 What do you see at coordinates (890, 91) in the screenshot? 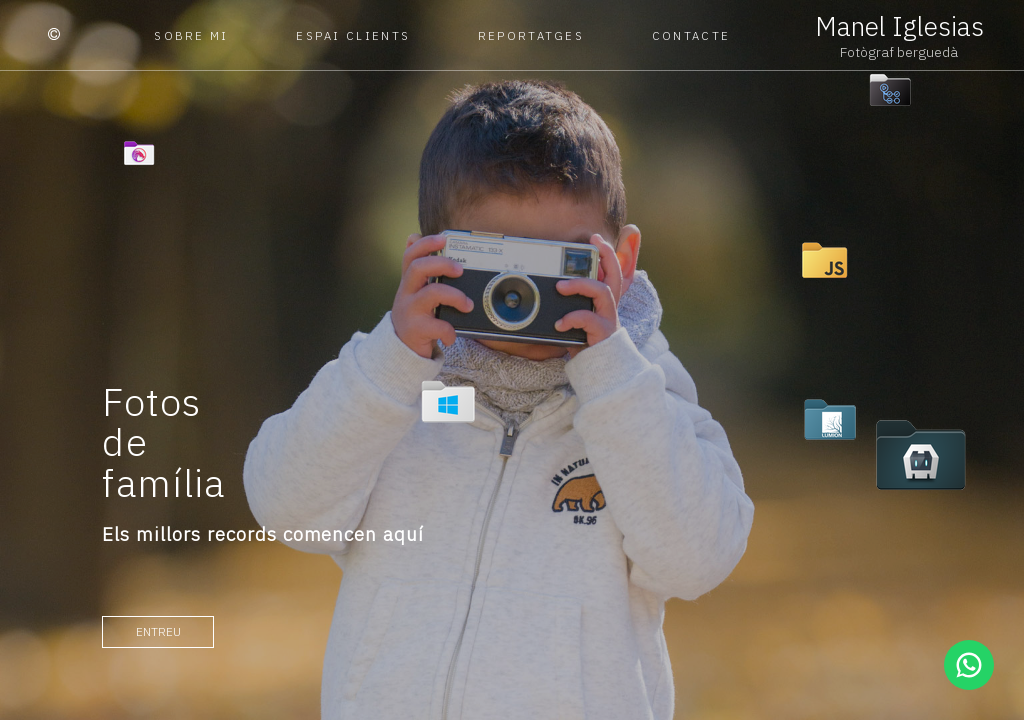
I see `folder containing github actions workflows` at bounding box center [890, 91].